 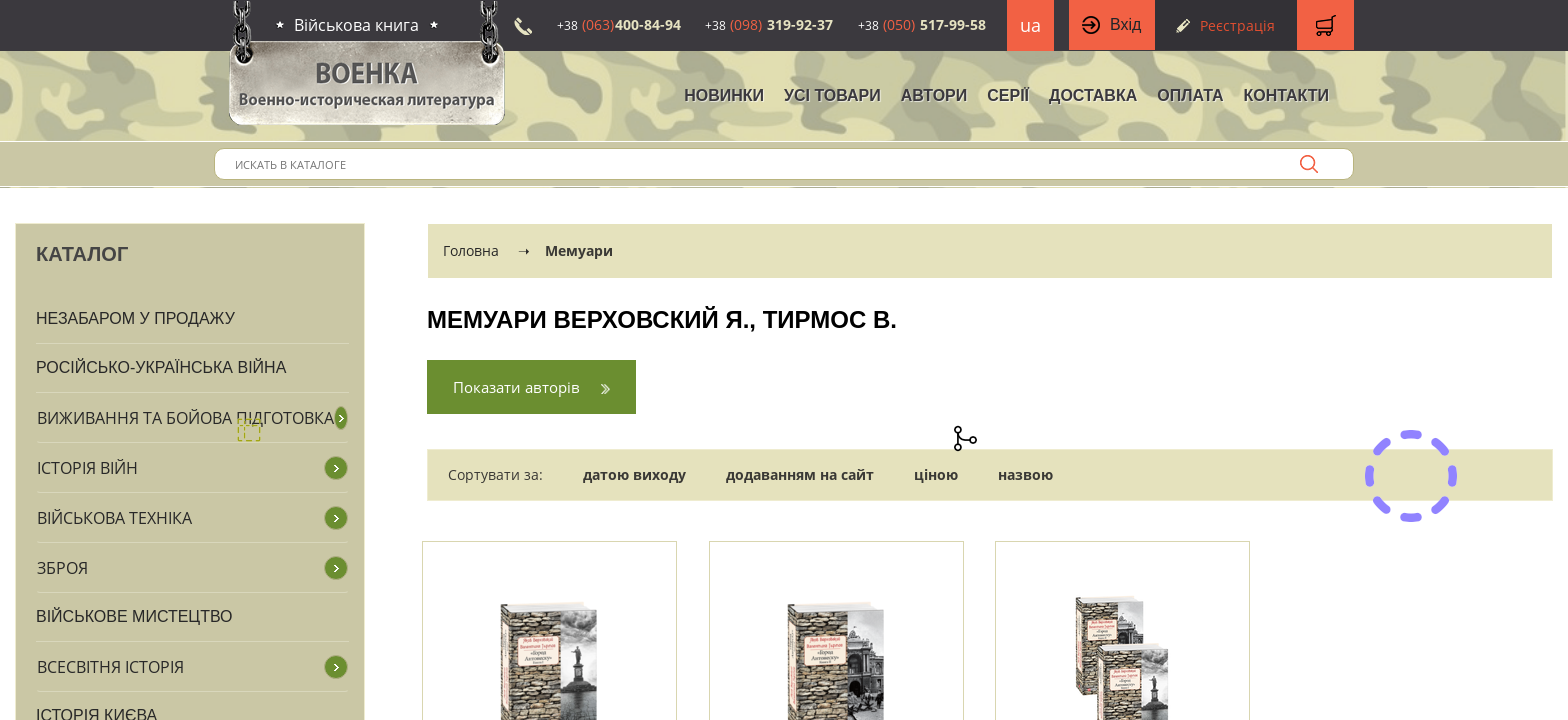 I want to click on create a new draft issue, so click(x=1411, y=476).